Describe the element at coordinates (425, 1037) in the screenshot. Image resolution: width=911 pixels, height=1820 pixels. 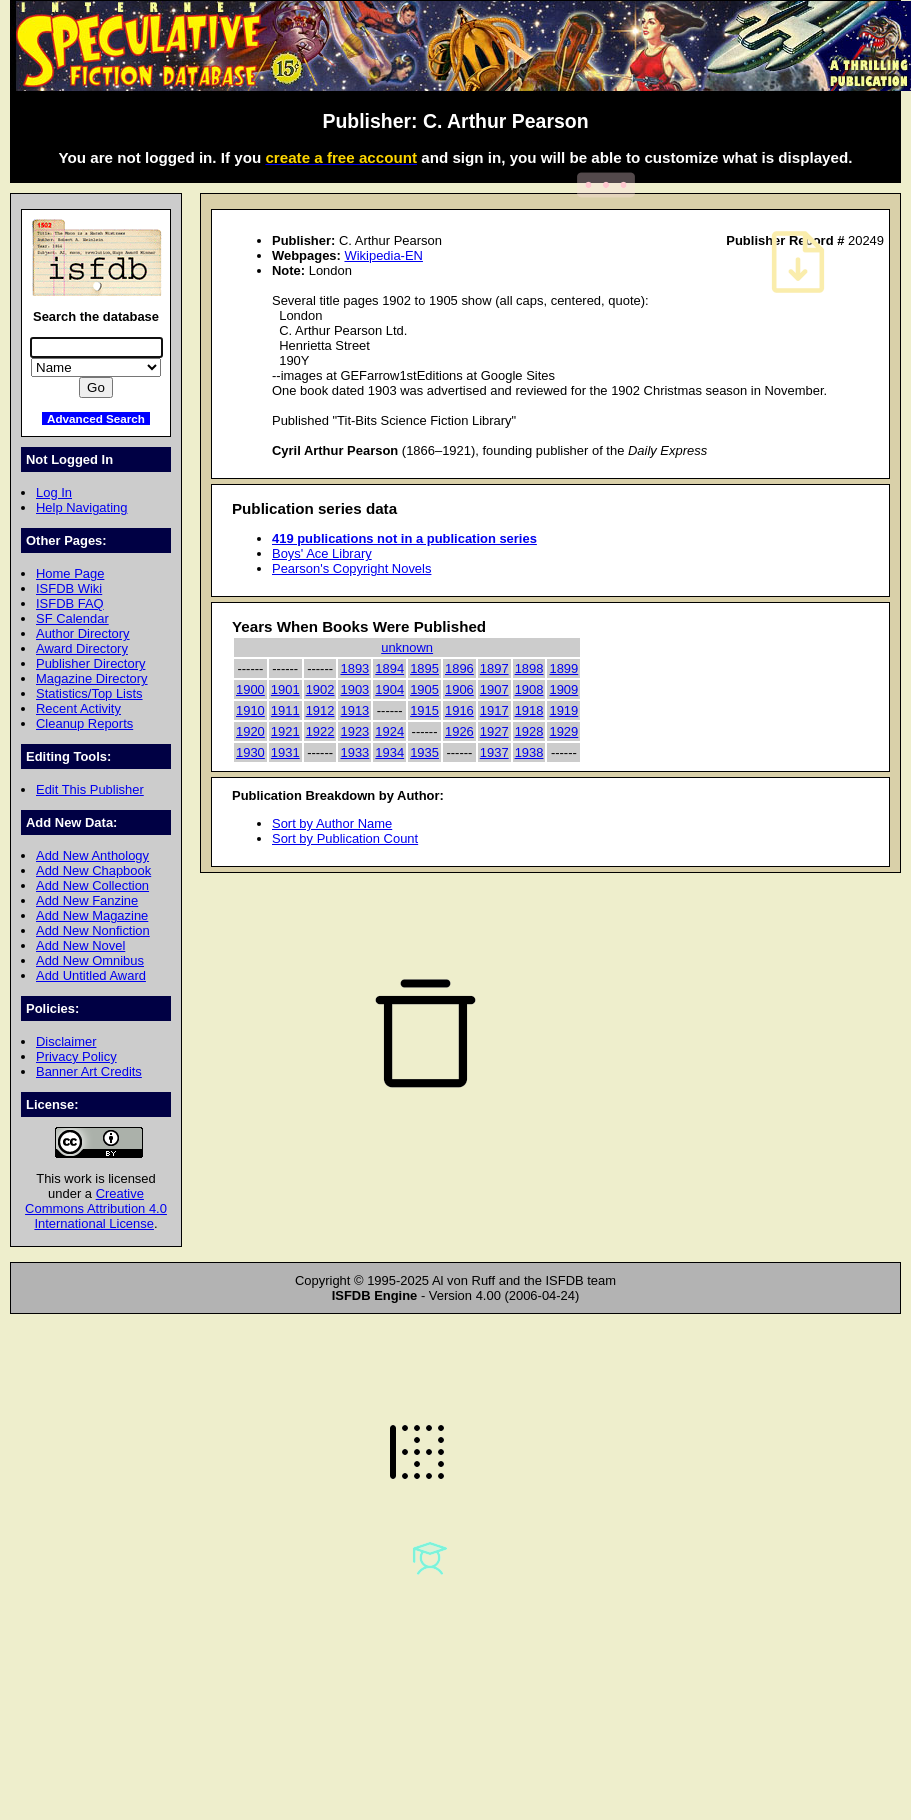
I see `delete an item` at that location.